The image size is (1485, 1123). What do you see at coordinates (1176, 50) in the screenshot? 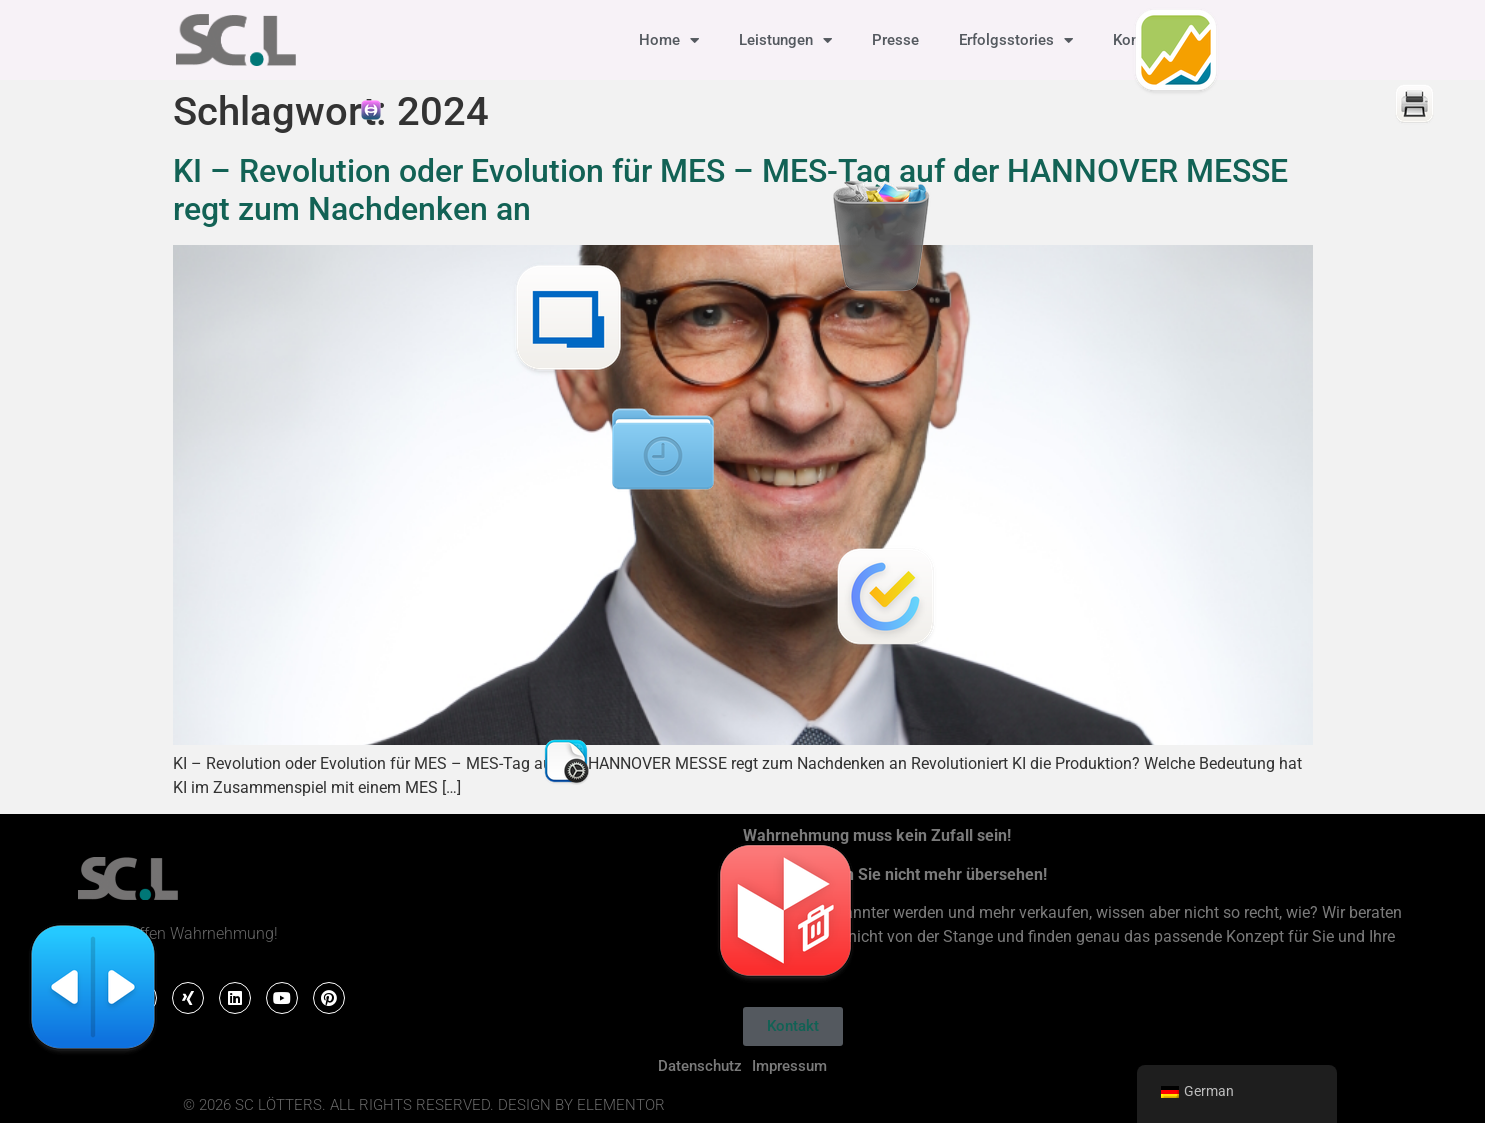
I see `open portfolio performance app` at bounding box center [1176, 50].